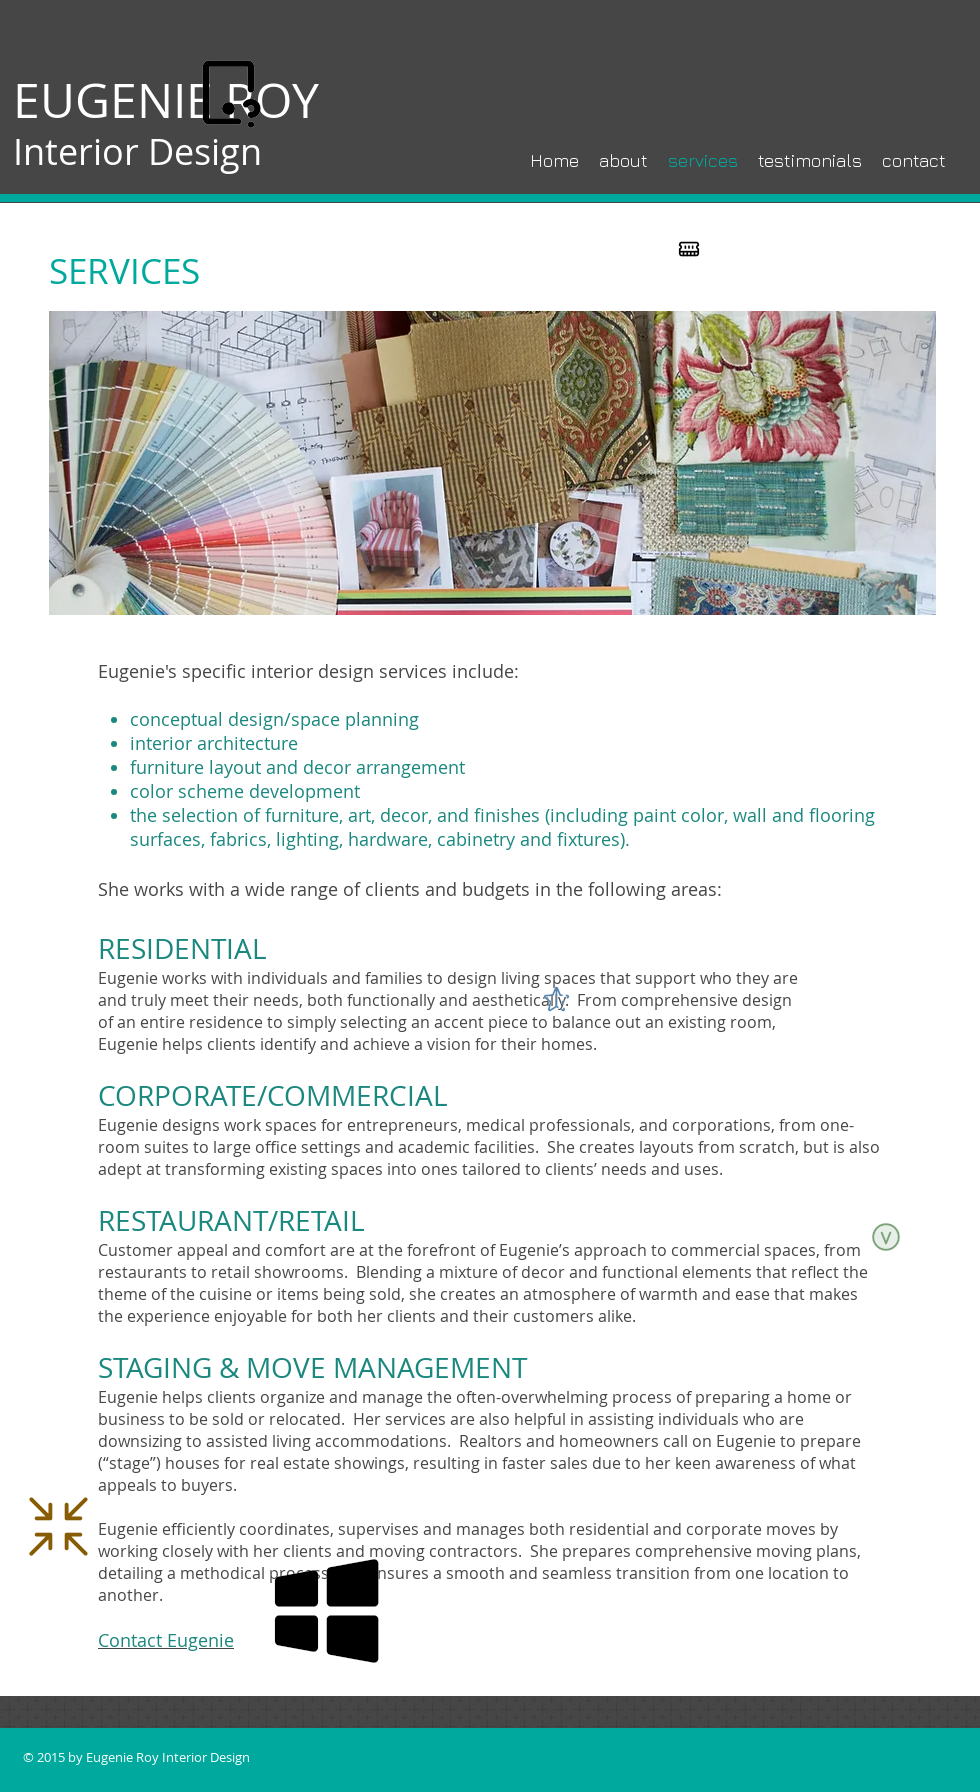 The height and width of the screenshot is (1792, 980). Describe the element at coordinates (689, 249) in the screenshot. I see `access storage or memory settings` at that location.